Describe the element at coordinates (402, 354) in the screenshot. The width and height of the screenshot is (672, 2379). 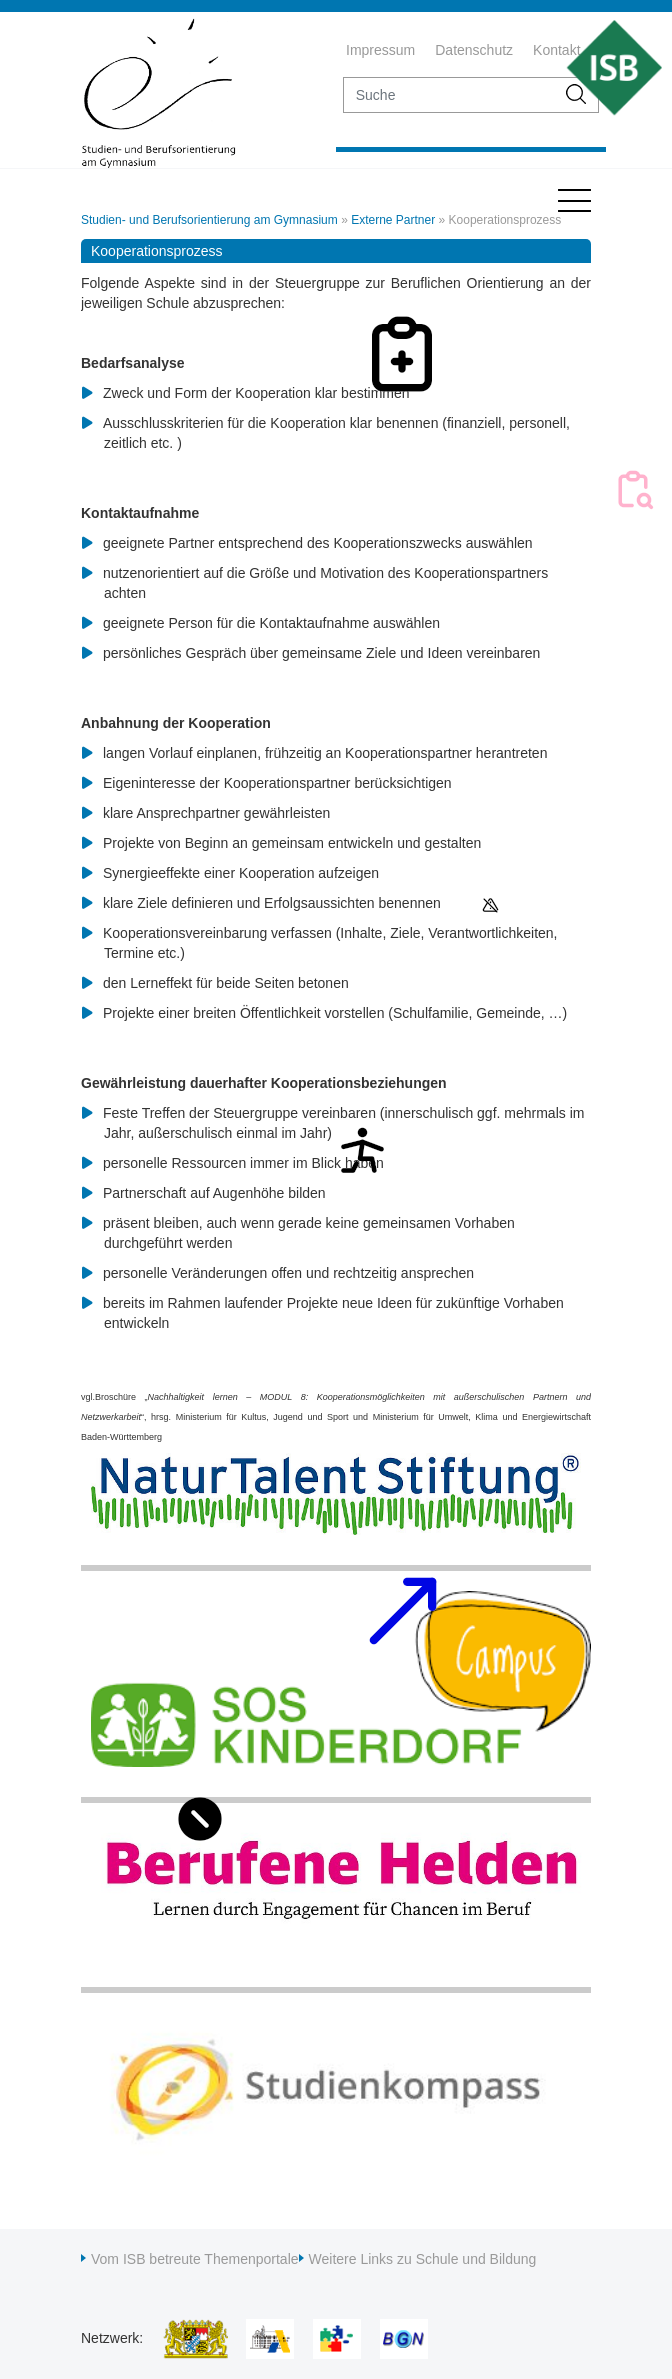
I see `add a new note or item to clipboard` at that location.